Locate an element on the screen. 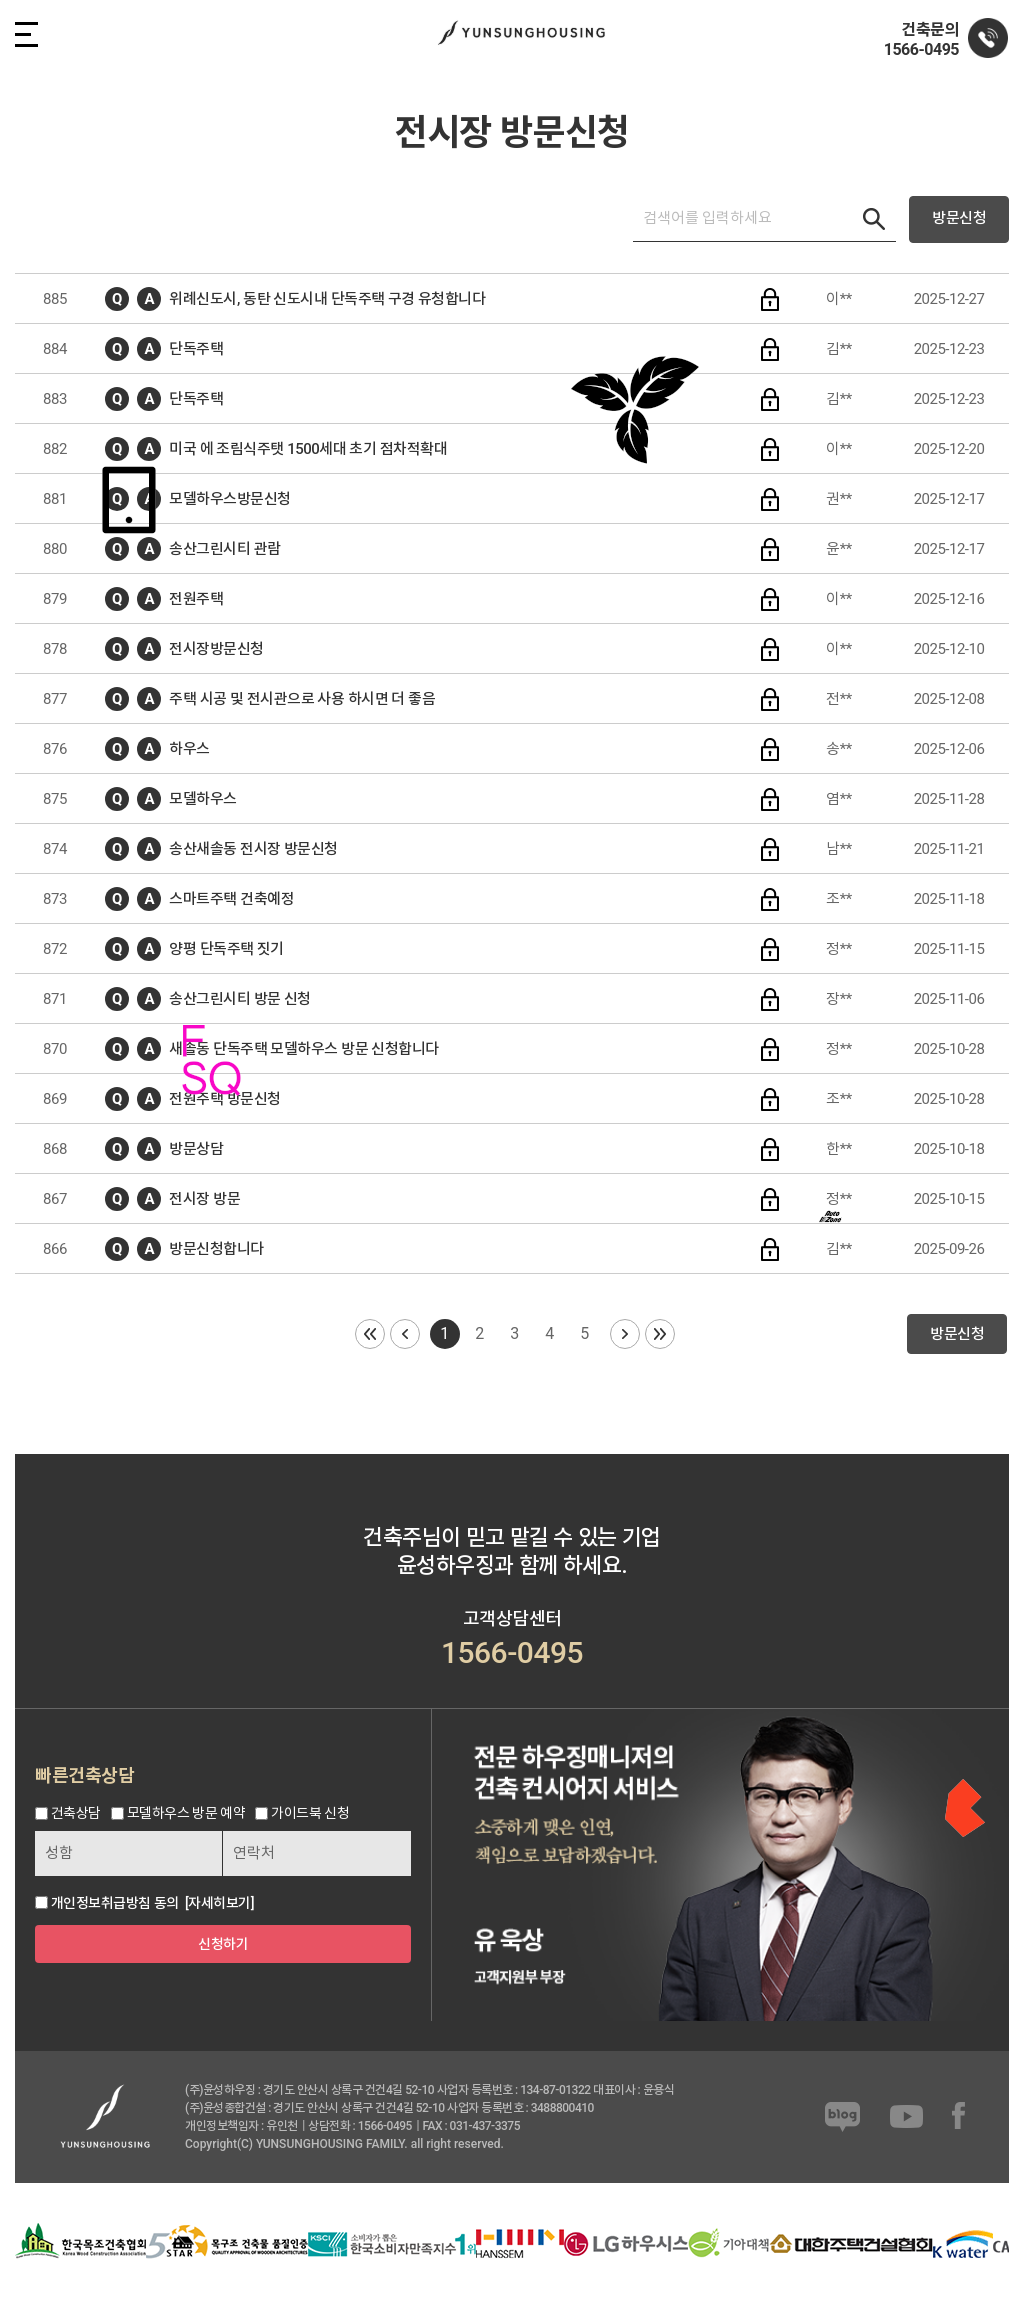 This screenshot has width=1024, height=2305. switch to tablet view is located at coordinates (129, 500).